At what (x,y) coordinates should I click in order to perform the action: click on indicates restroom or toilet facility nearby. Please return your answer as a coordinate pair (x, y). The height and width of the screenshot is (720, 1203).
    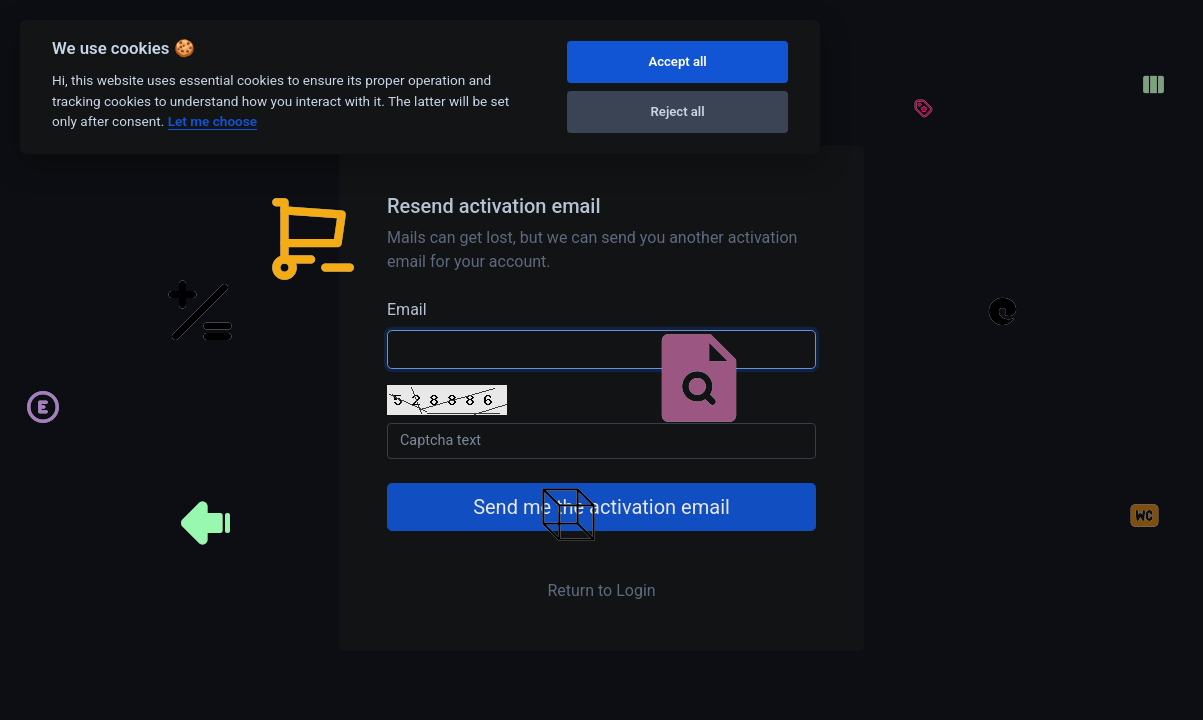
    Looking at the image, I should click on (1144, 515).